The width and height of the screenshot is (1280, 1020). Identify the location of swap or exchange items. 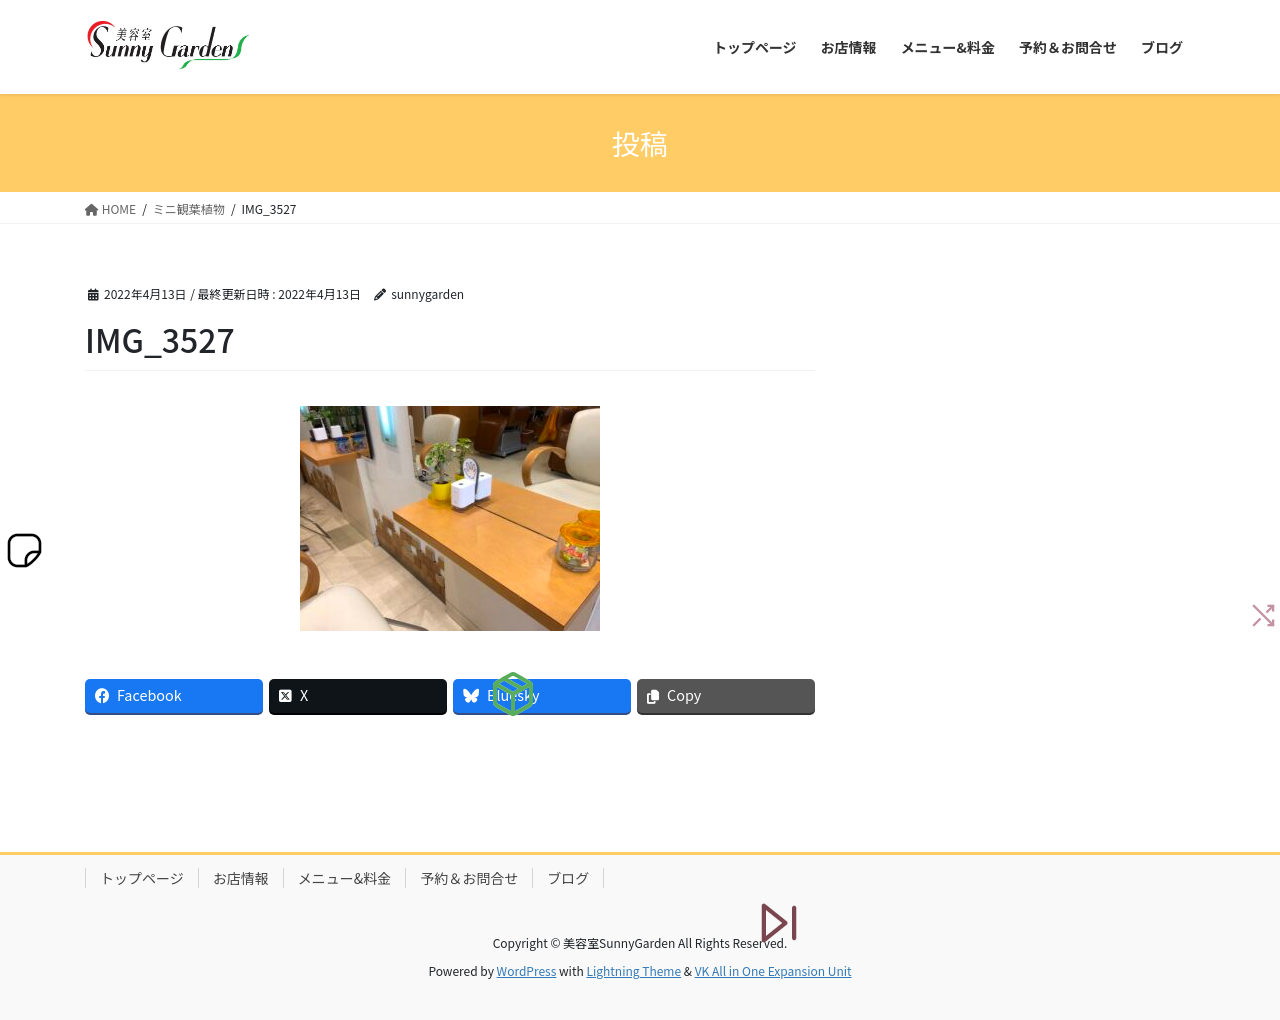
(1263, 615).